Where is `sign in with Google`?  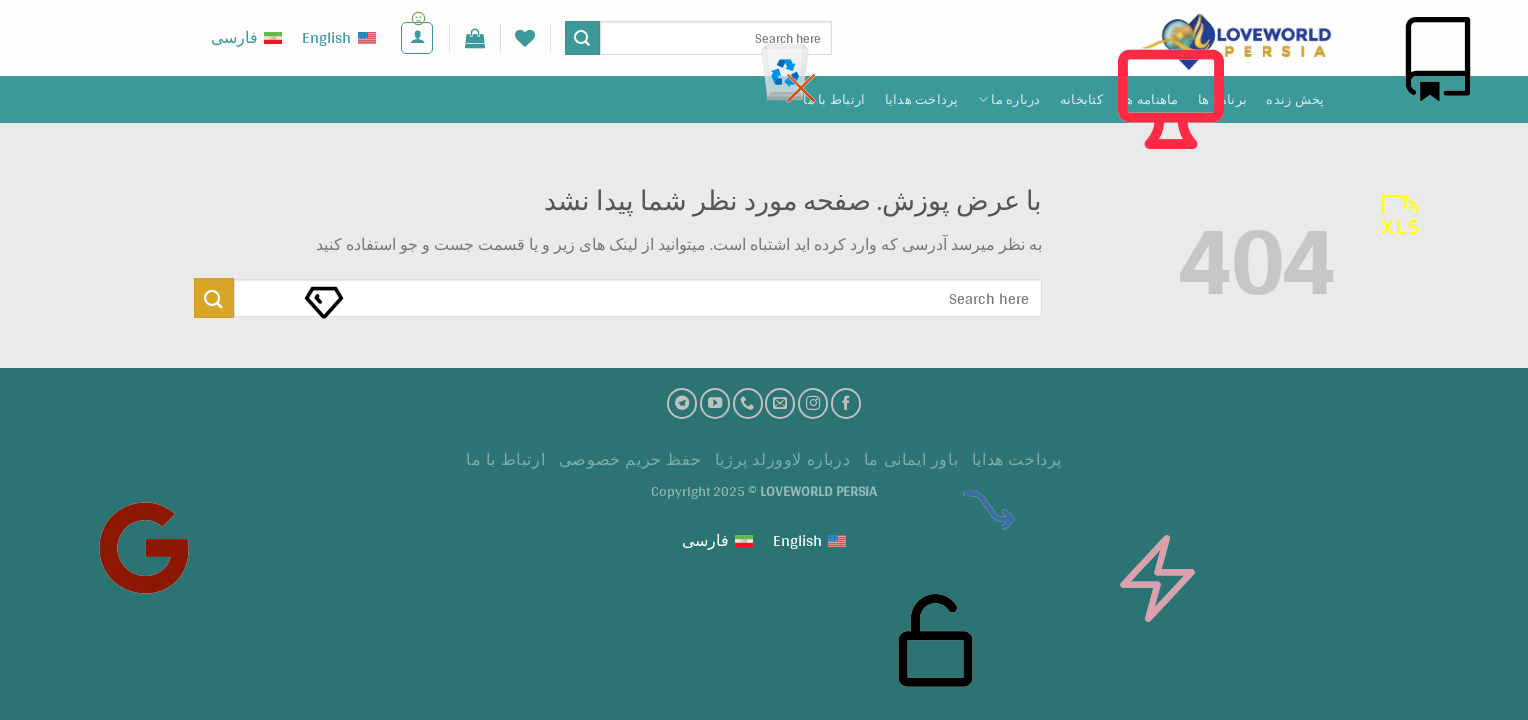
sign in with Google is located at coordinates (144, 548).